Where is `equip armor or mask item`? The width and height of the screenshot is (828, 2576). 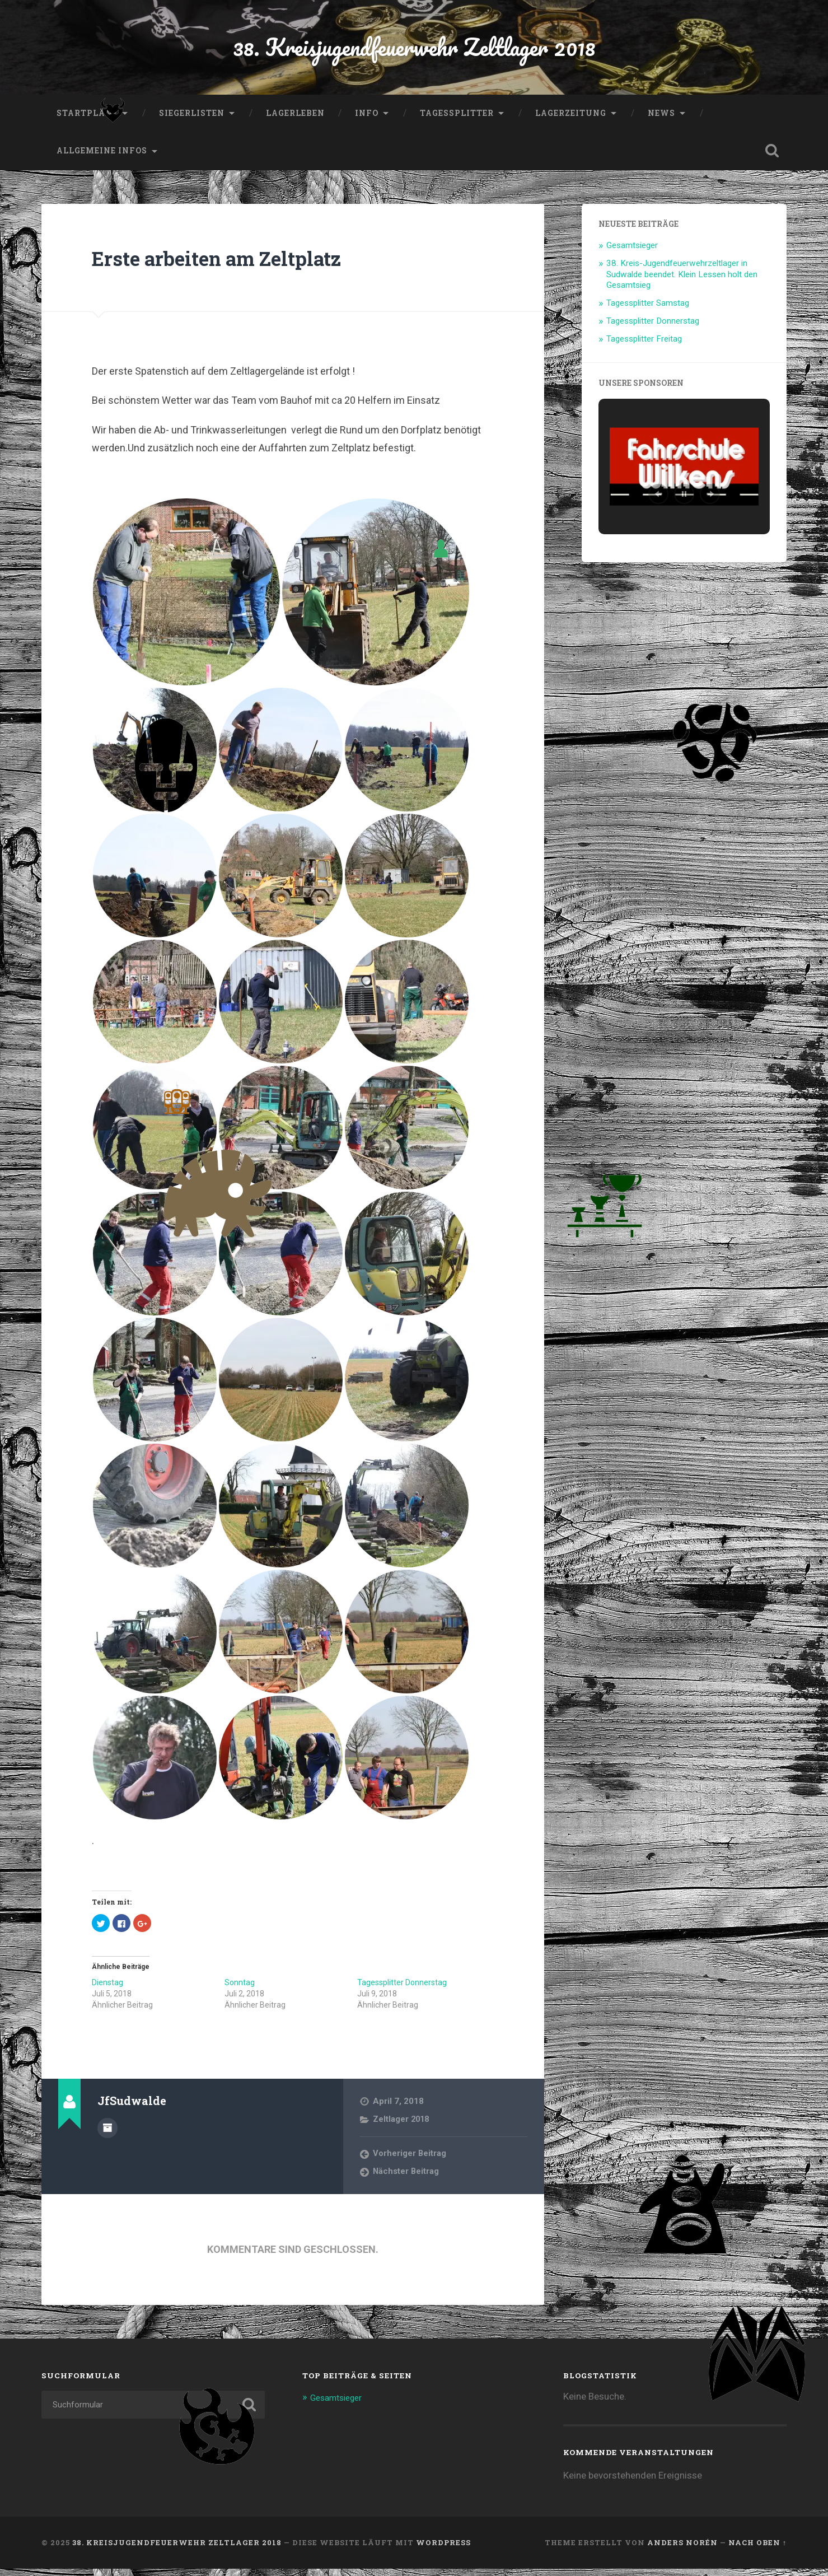 equip armor or mask item is located at coordinates (166, 765).